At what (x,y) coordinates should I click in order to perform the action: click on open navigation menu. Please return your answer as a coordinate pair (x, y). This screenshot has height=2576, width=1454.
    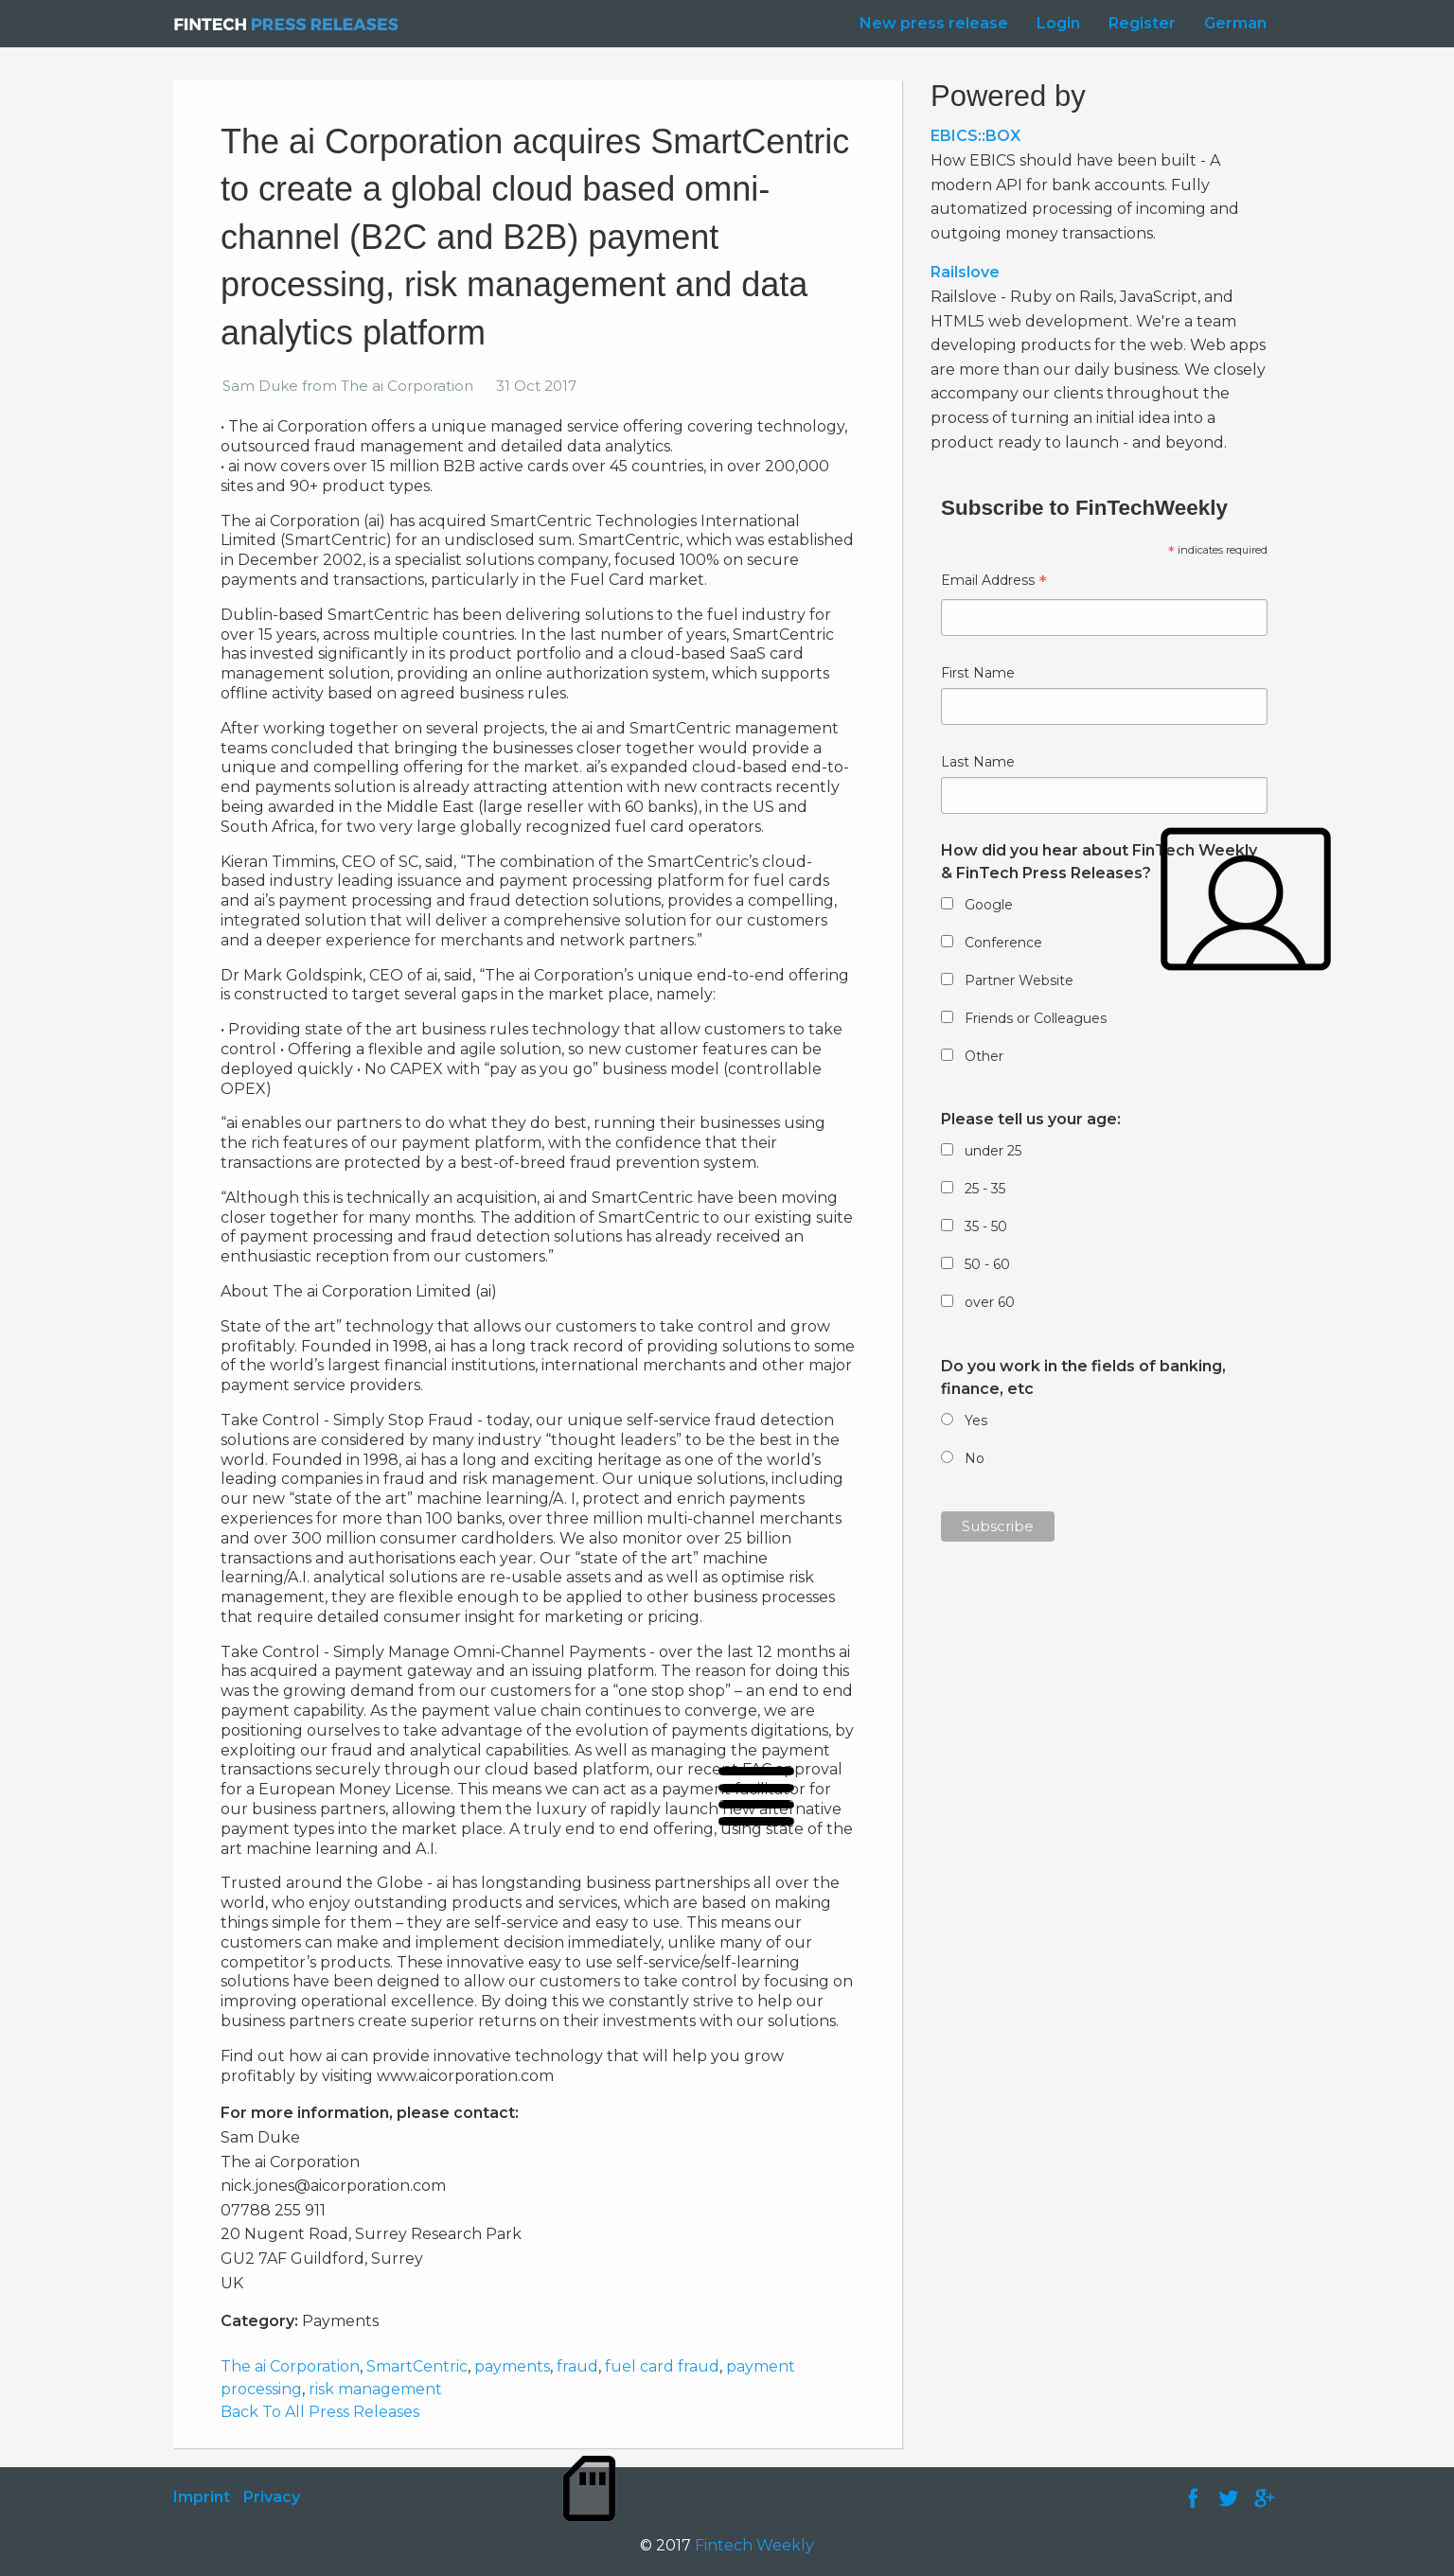
    Looking at the image, I should click on (756, 1796).